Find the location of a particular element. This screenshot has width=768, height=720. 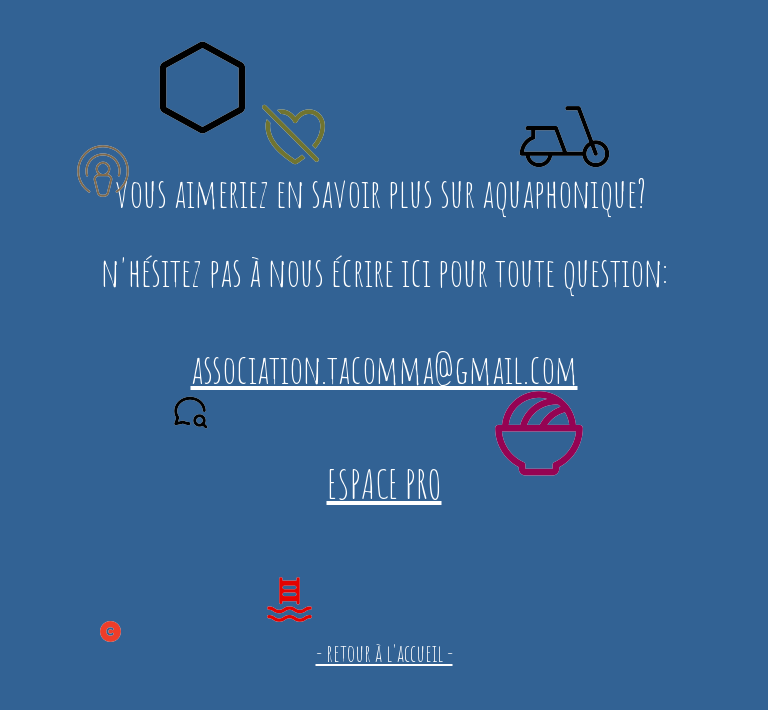

remove from favorites is located at coordinates (293, 134).